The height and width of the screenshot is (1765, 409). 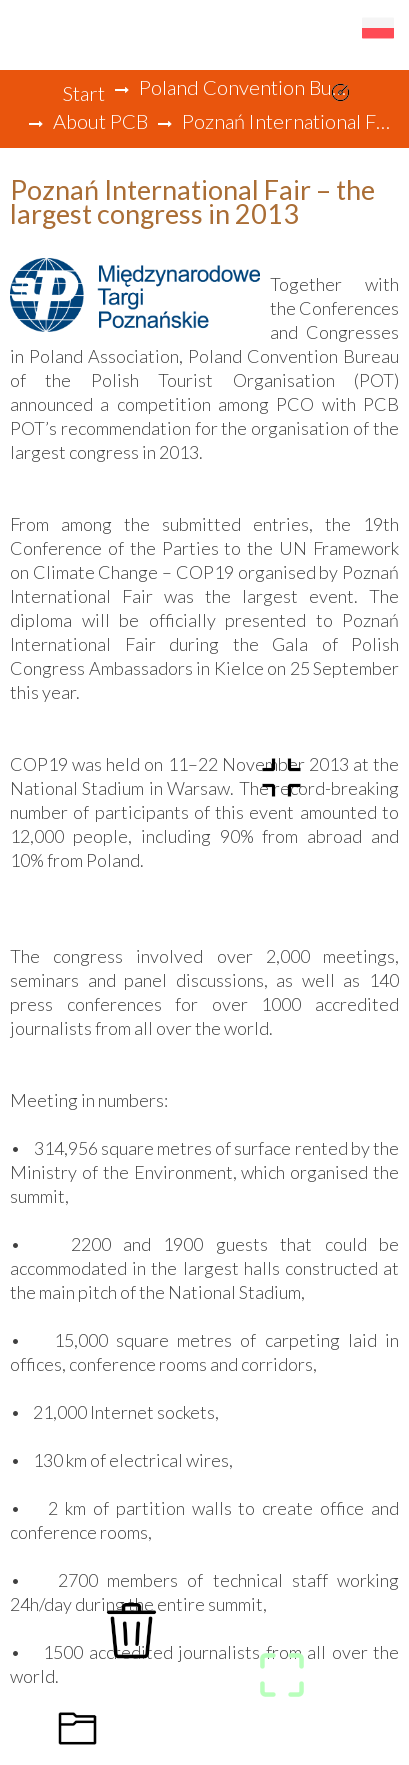 What do you see at coordinates (340, 92) in the screenshot?
I see `view performance metrics or usage statistics` at bounding box center [340, 92].